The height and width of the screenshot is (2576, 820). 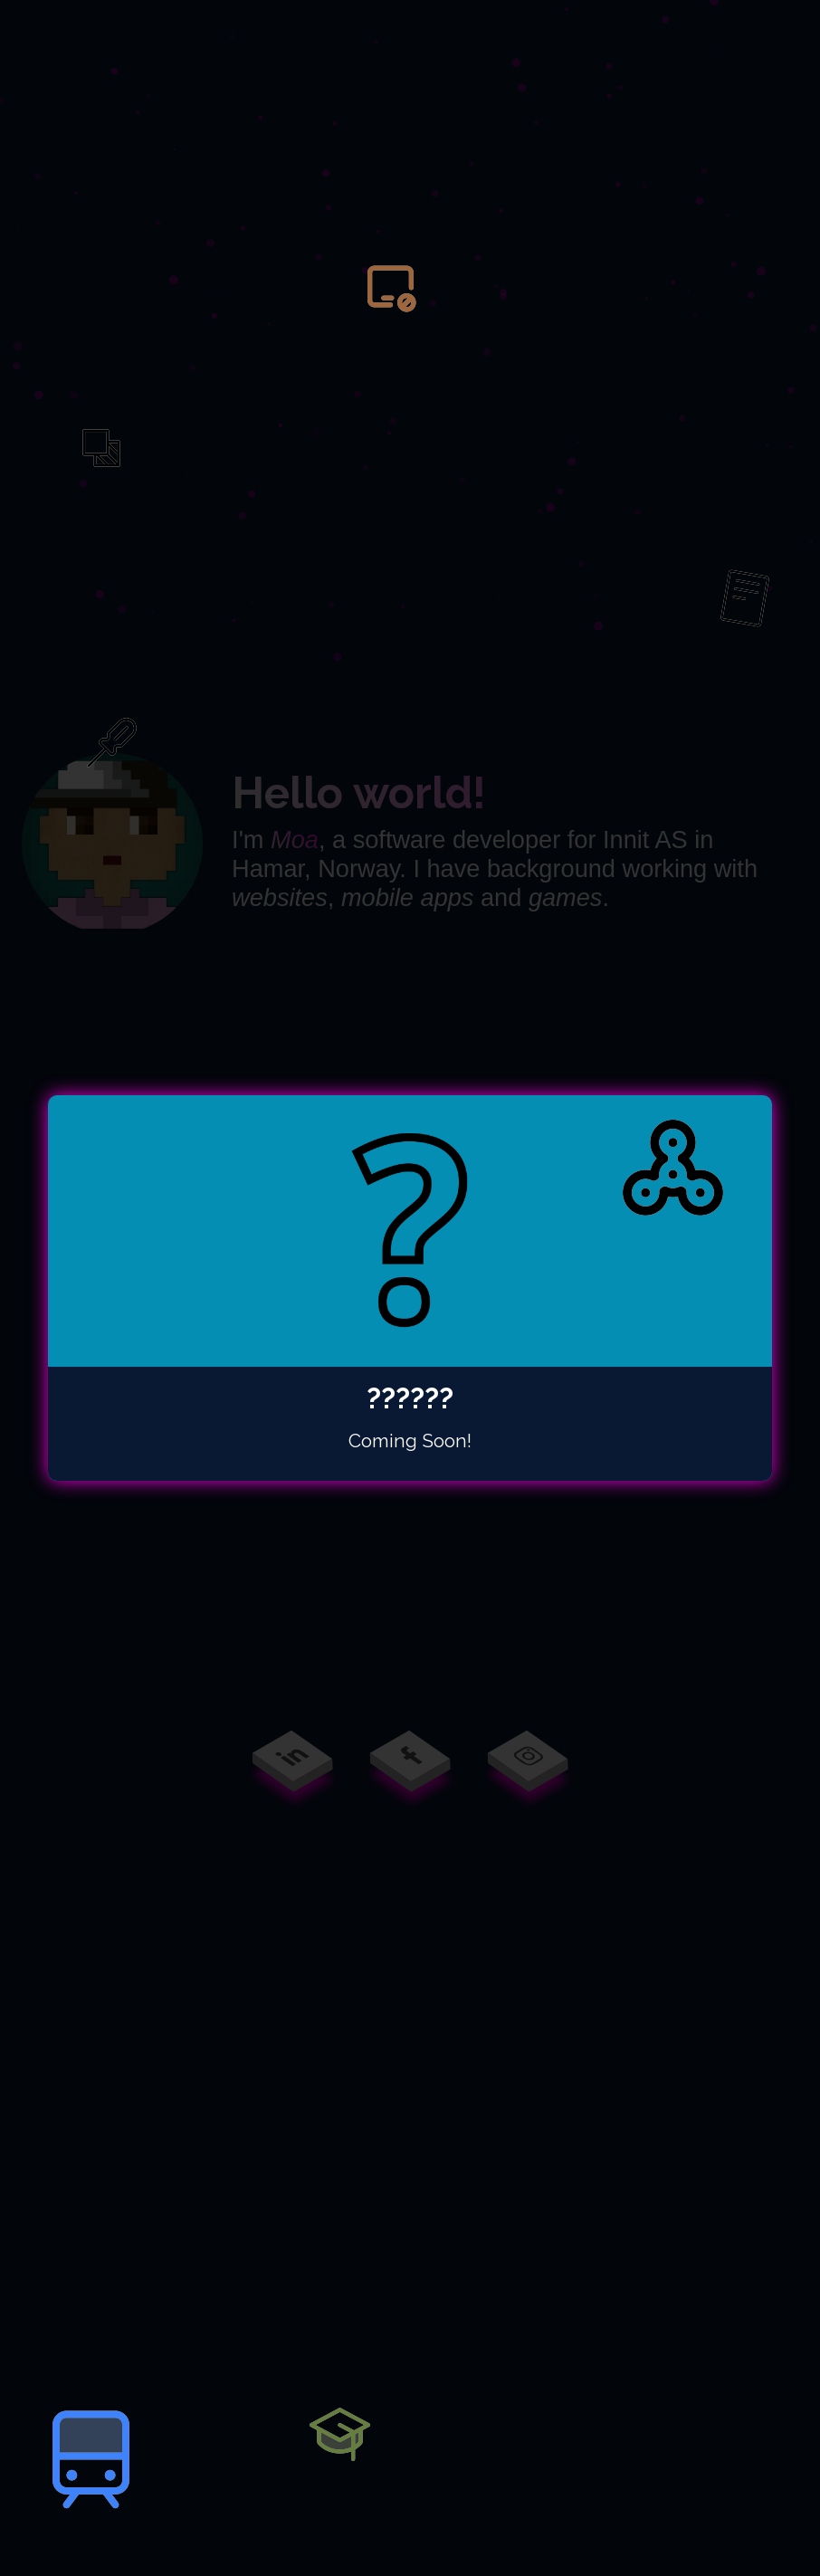 I want to click on access settings or configuration options, so click(x=111, y=742).